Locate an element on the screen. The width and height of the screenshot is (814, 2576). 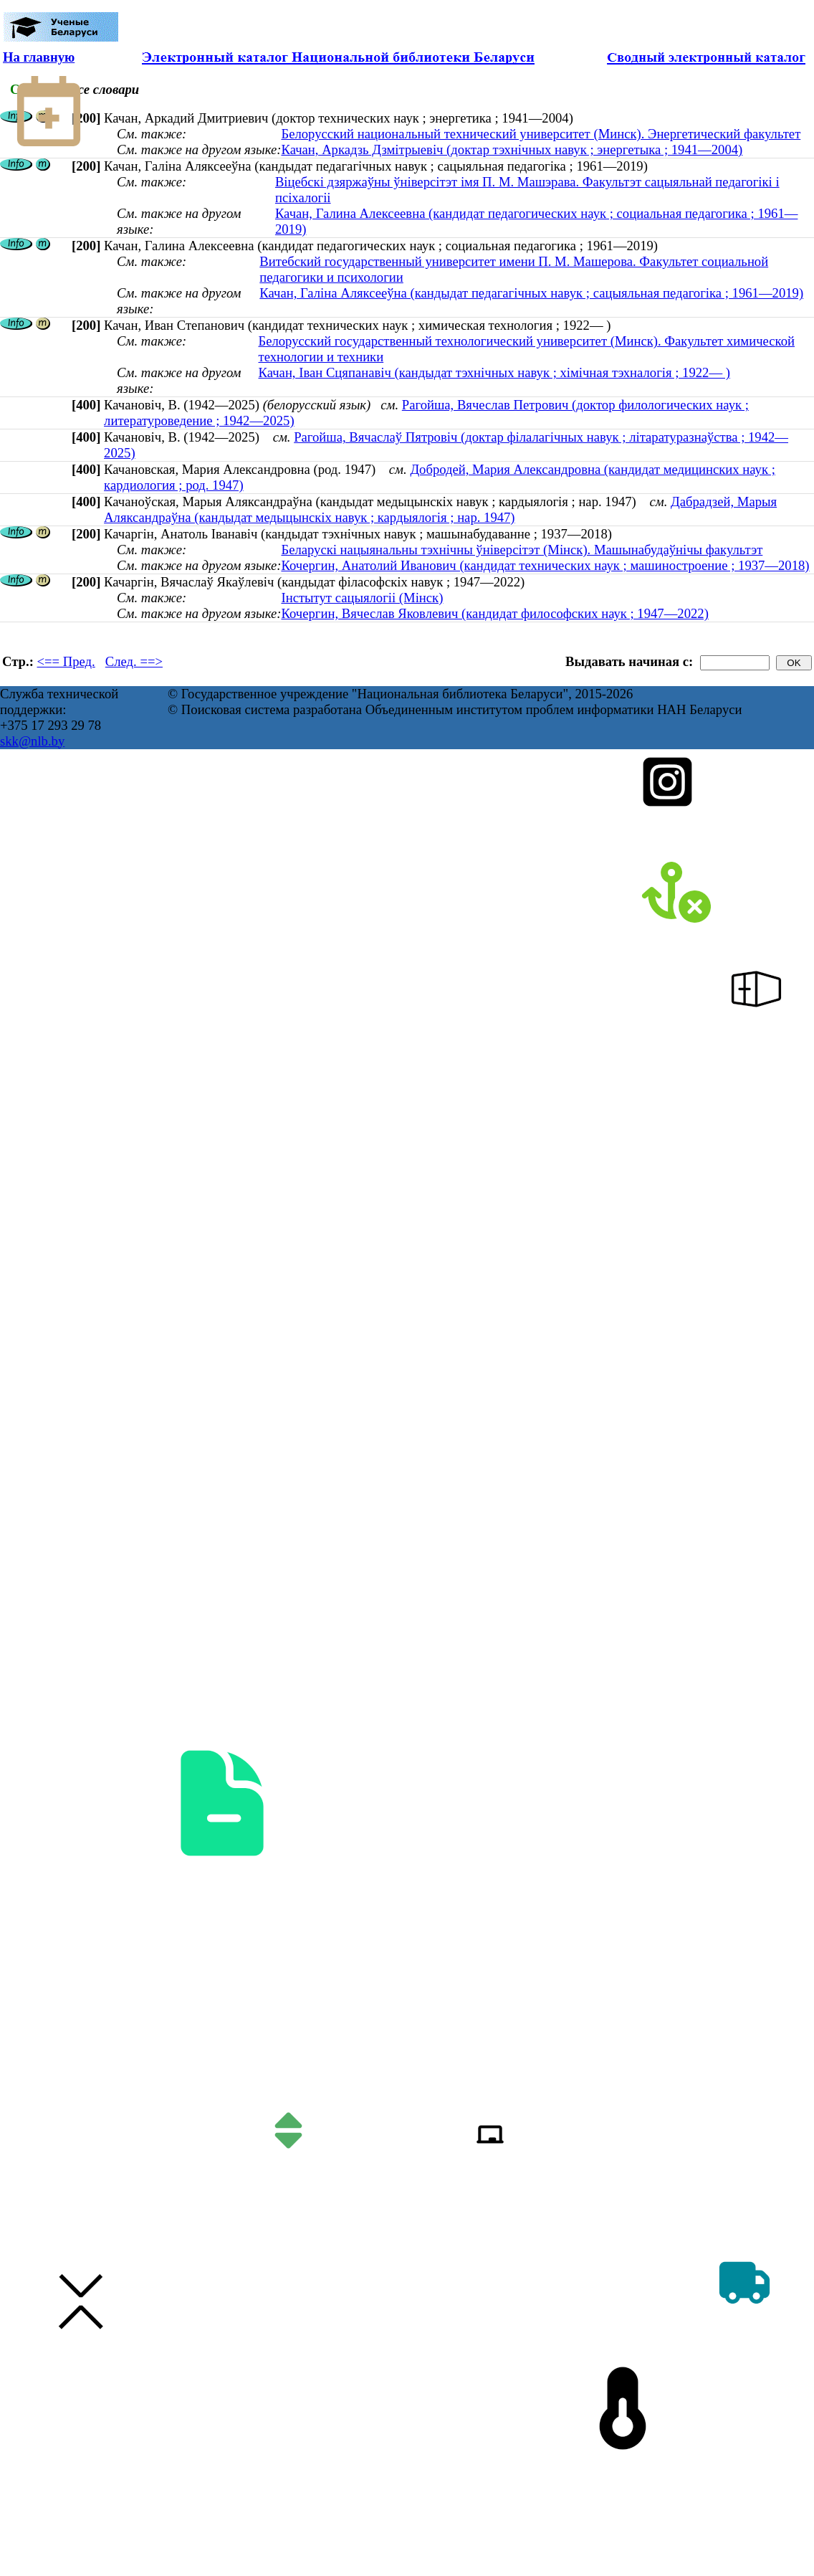
collapse or fold code sections is located at coordinates (81, 2301).